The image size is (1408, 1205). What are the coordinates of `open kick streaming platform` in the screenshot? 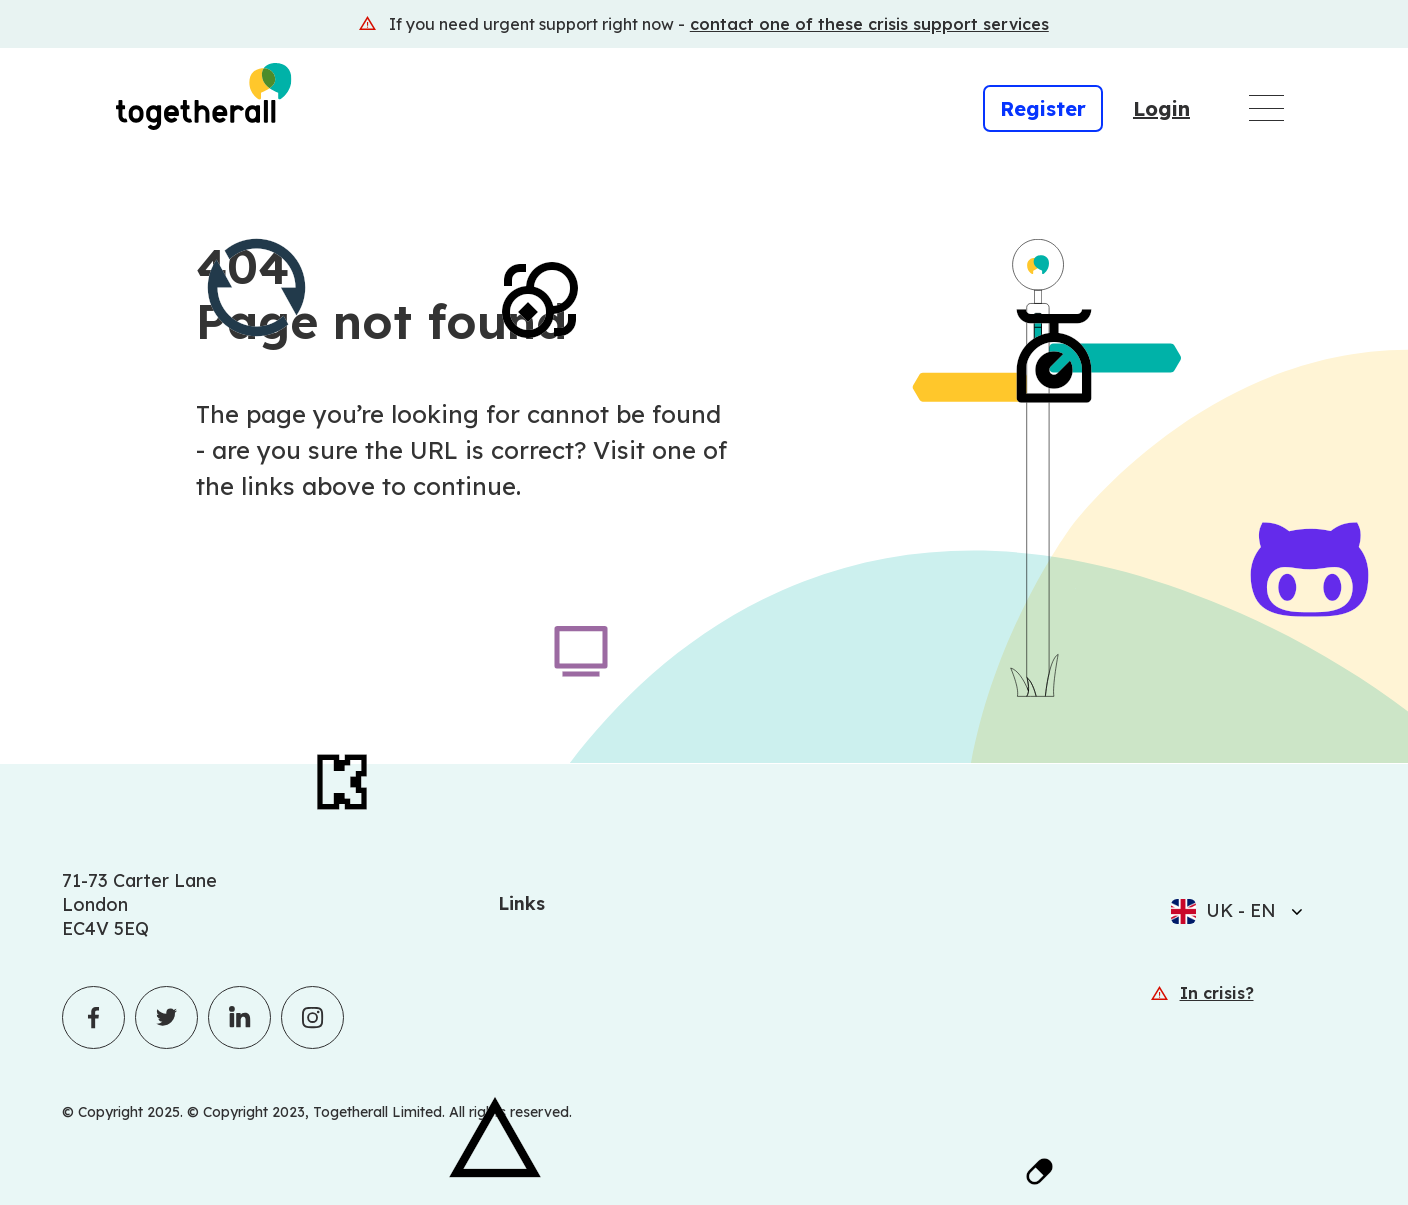 It's located at (342, 782).